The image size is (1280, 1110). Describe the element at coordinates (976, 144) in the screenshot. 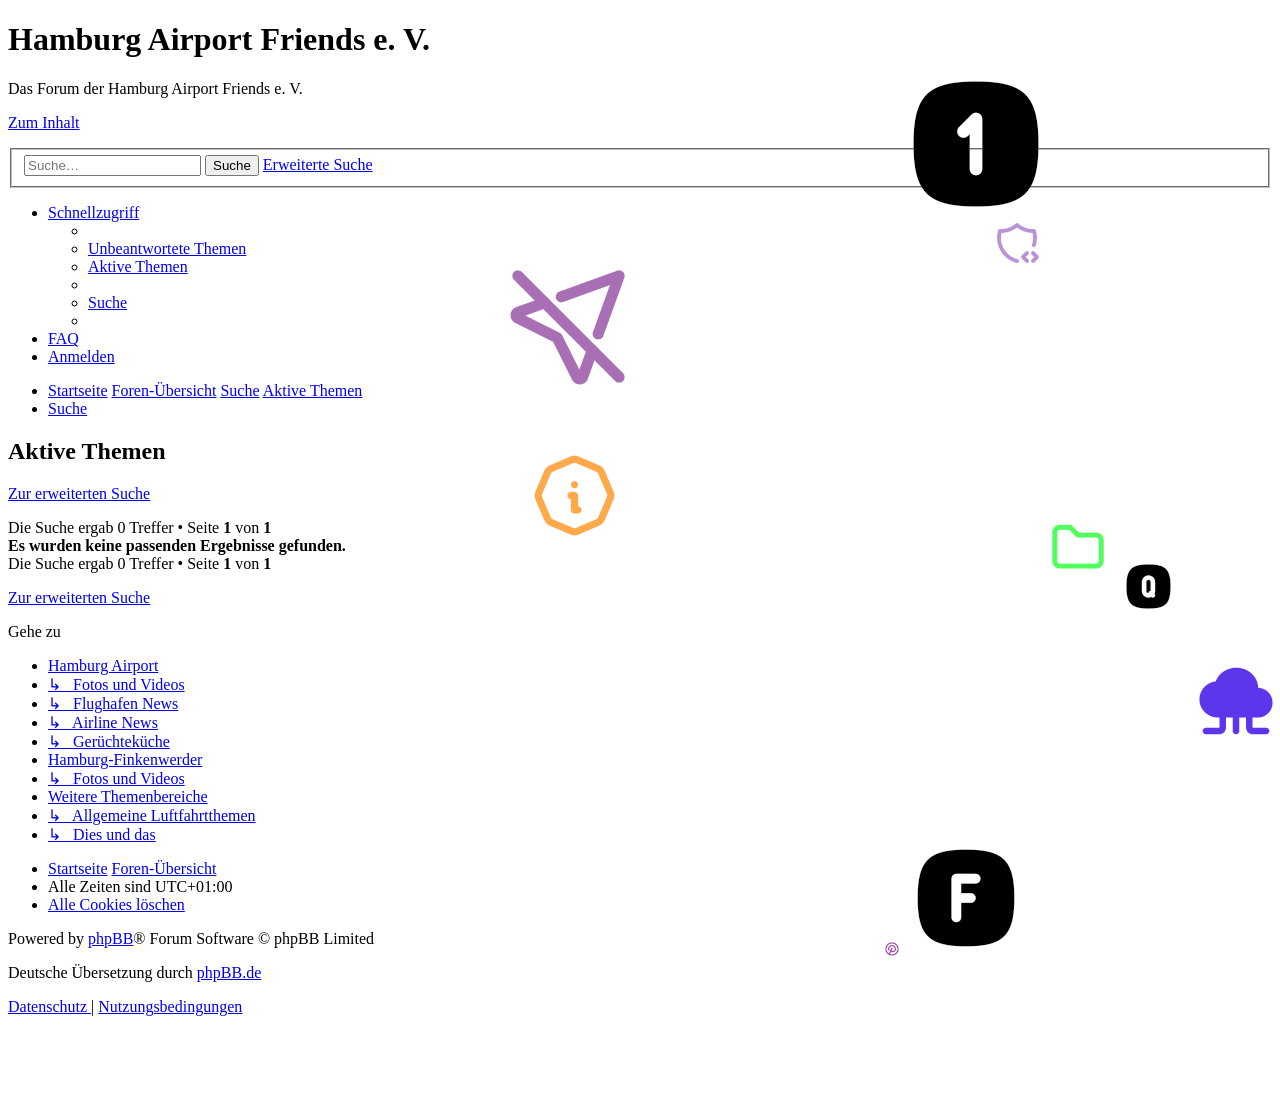

I see `indicates step one in a multi-step process` at that location.